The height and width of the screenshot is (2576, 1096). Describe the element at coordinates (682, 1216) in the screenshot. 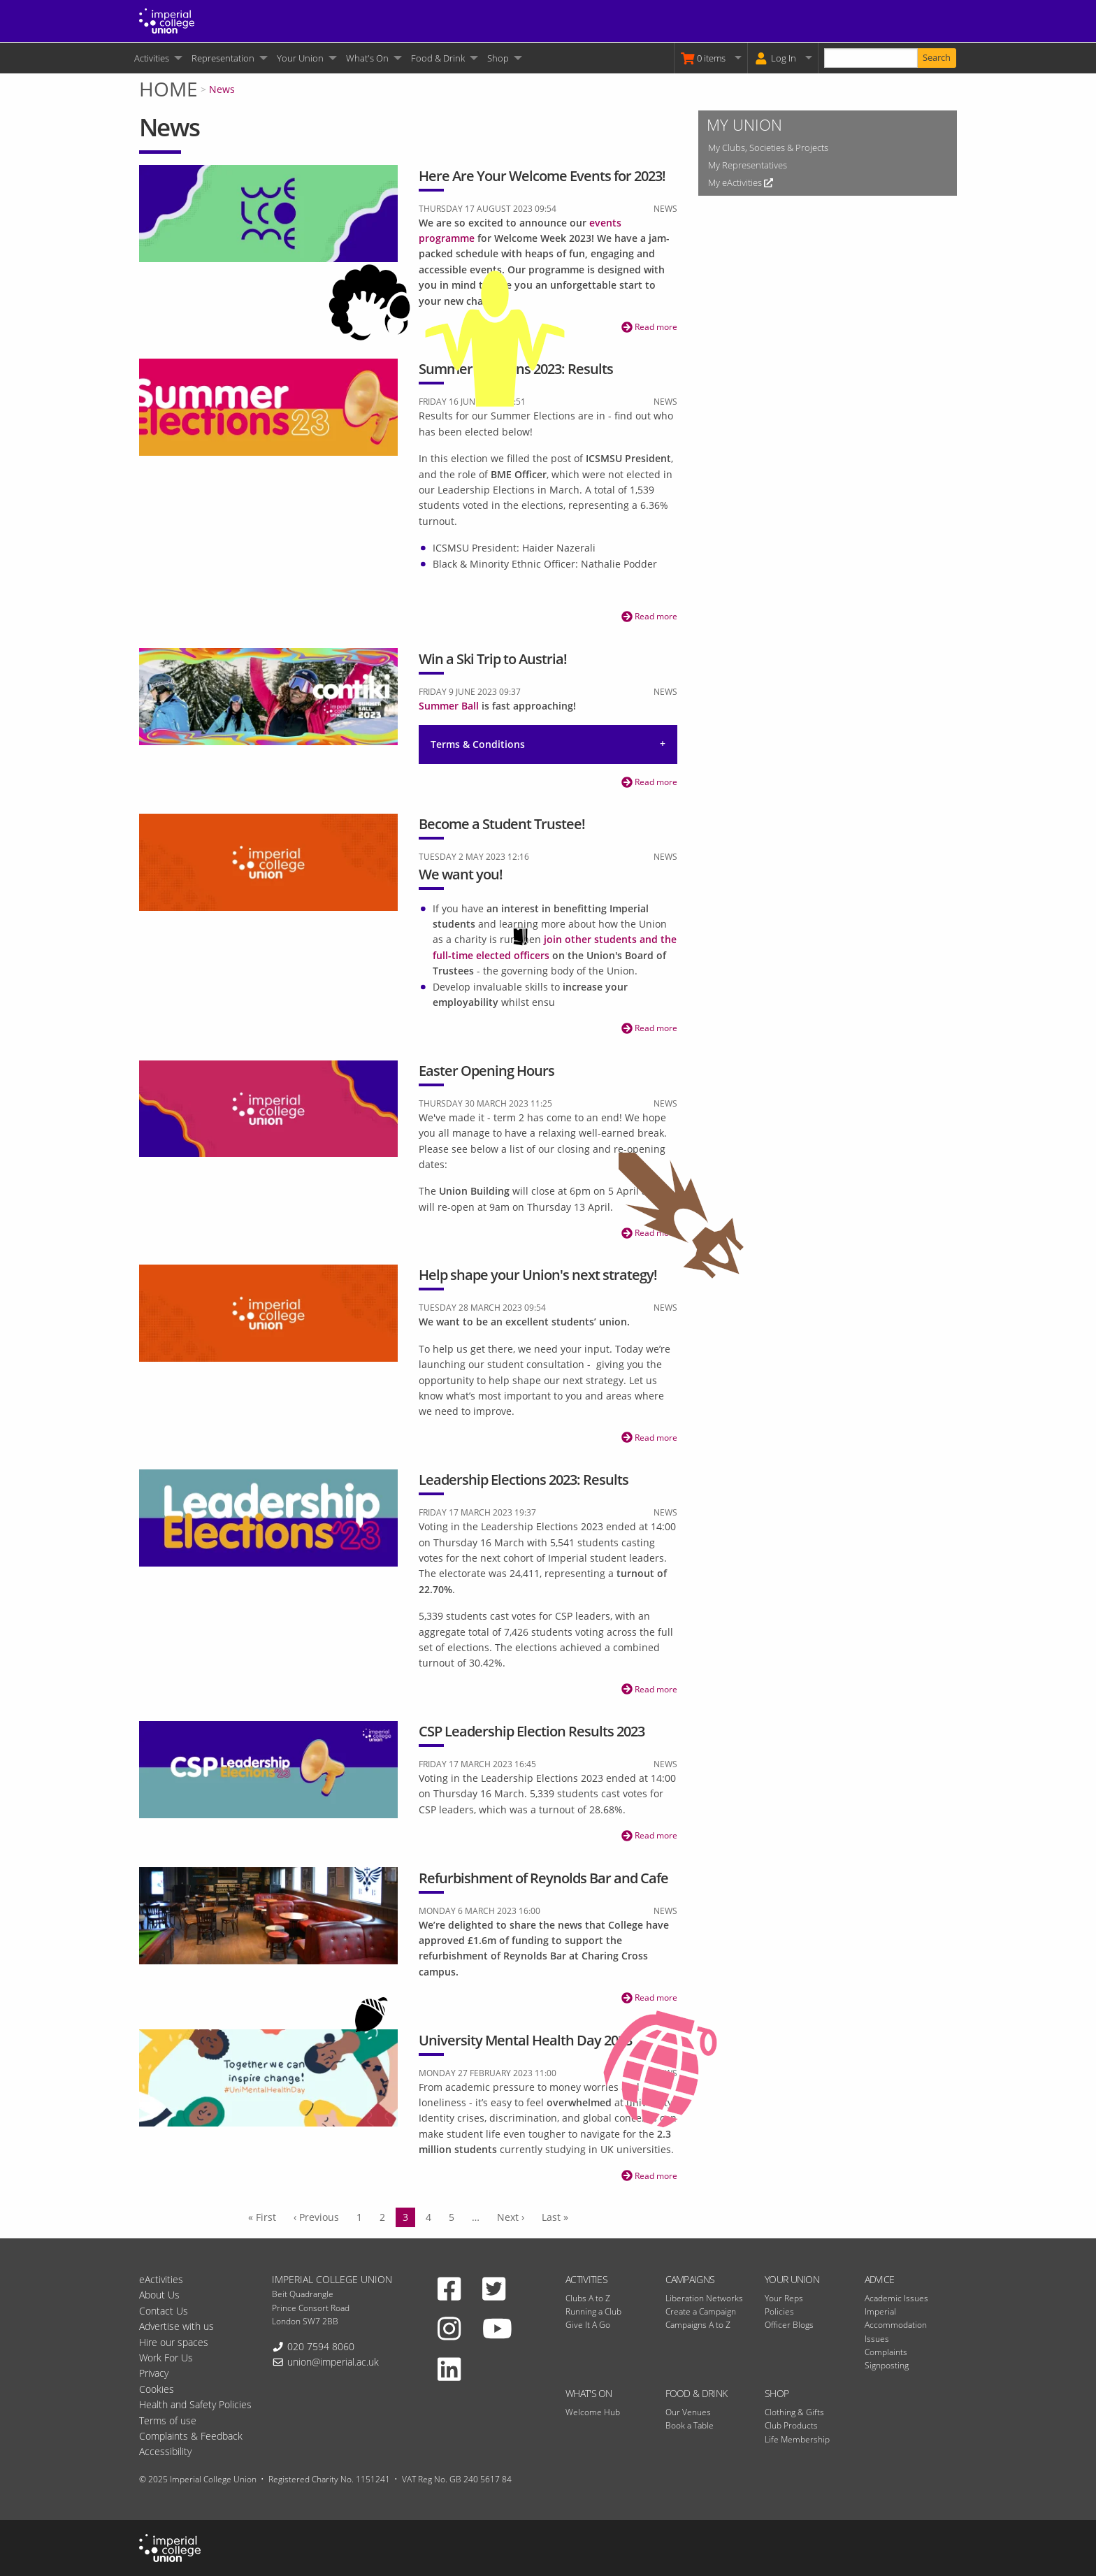

I see `activate afterburner or boost ability` at that location.